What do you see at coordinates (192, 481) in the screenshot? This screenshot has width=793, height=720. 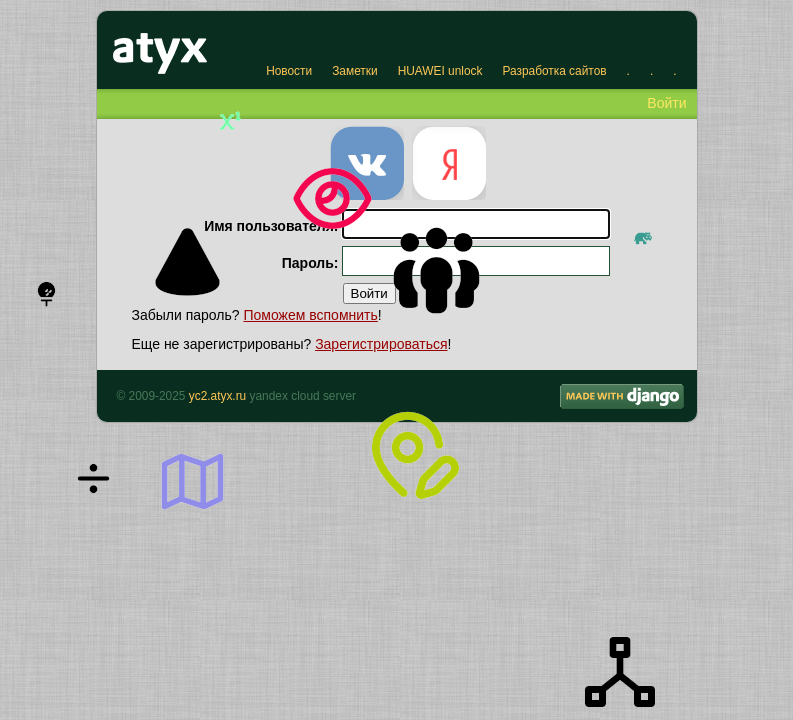 I see `view map or navigation` at bounding box center [192, 481].